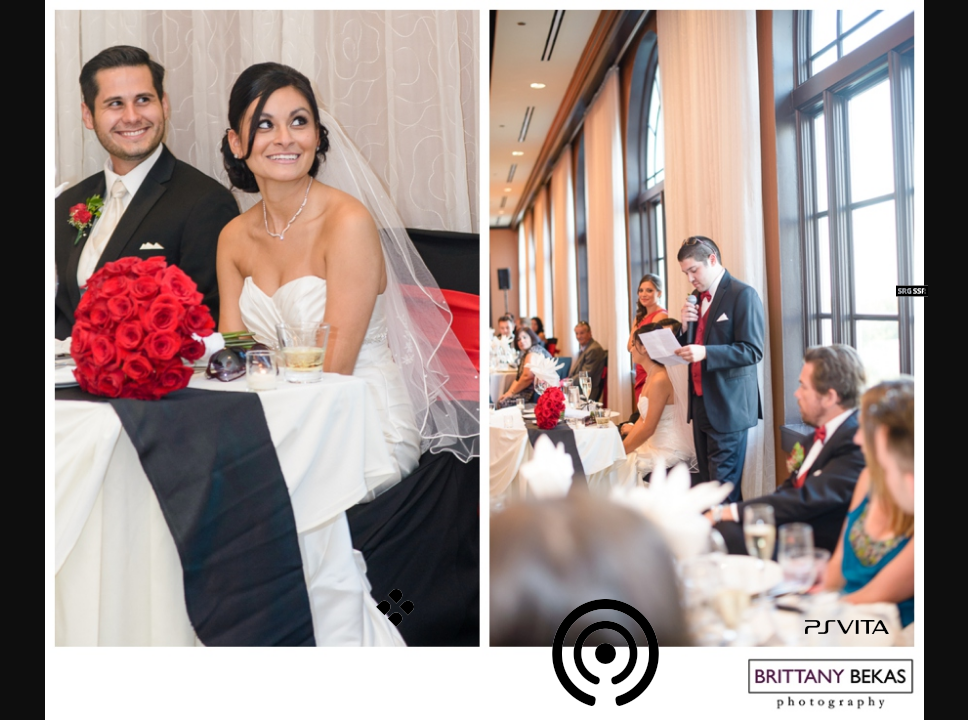  What do you see at coordinates (605, 652) in the screenshot?
I see `tqdm python progress bar library logo` at bounding box center [605, 652].